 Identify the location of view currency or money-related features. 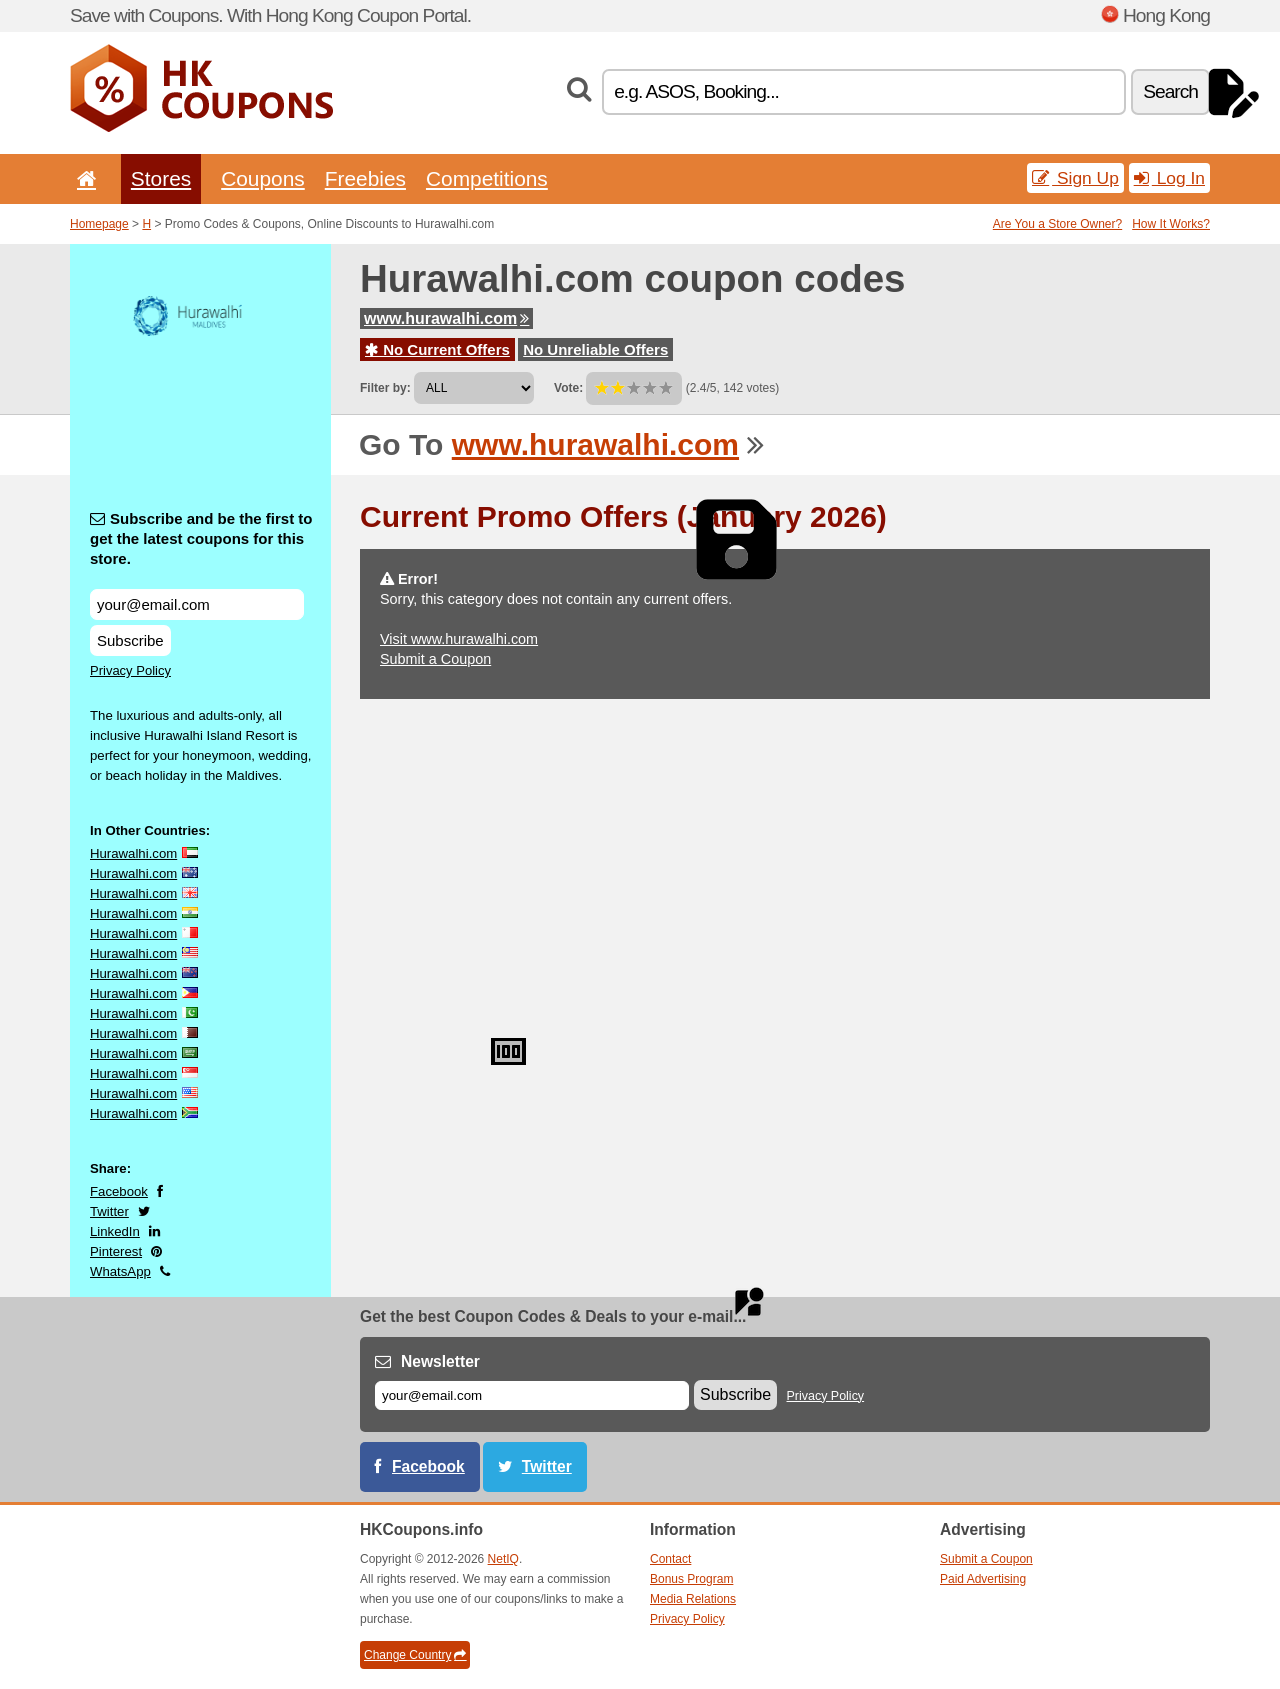
(508, 1051).